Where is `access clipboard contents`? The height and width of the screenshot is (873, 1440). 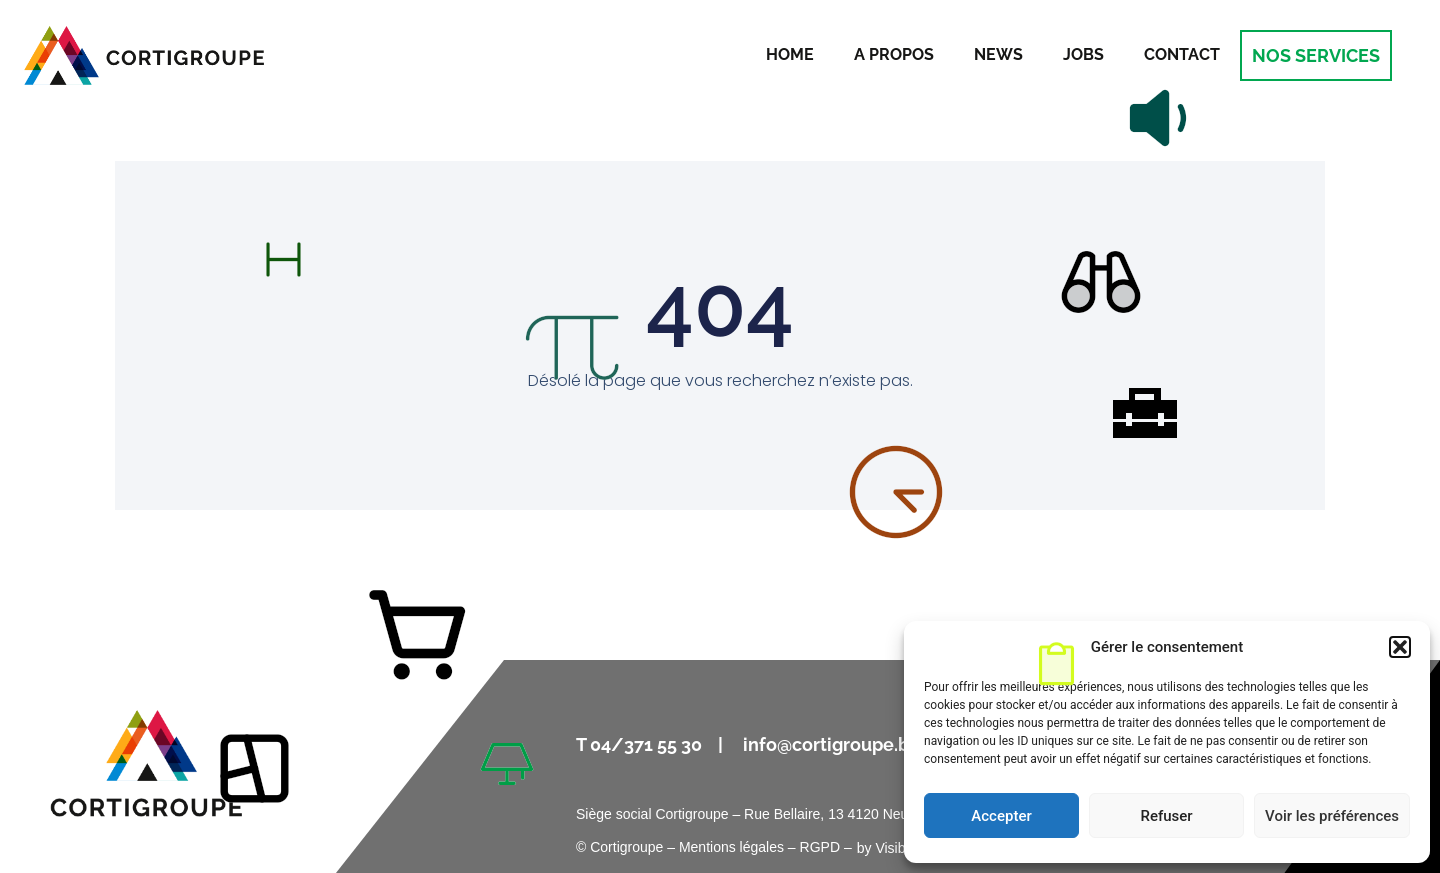
access clipboard contents is located at coordinates (1056, 664).